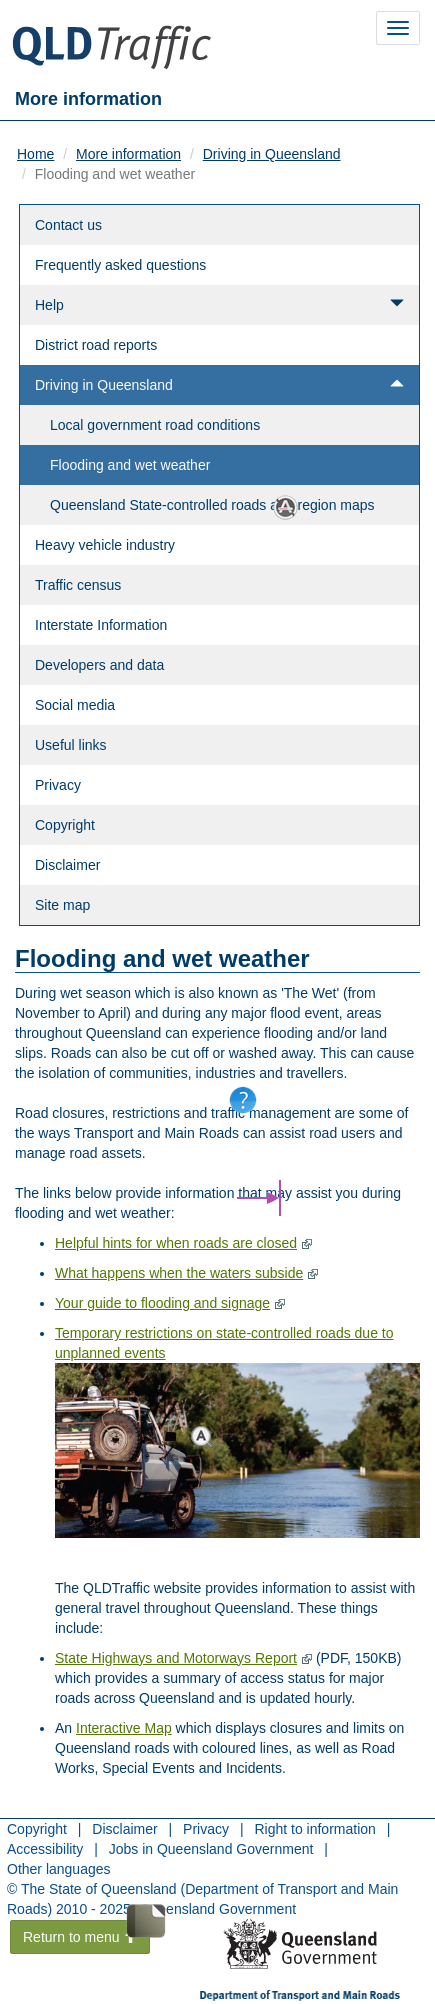  Describe the element at coordinates (202, 1437) in the screenshot. I see `search for text or find on page` at that location.